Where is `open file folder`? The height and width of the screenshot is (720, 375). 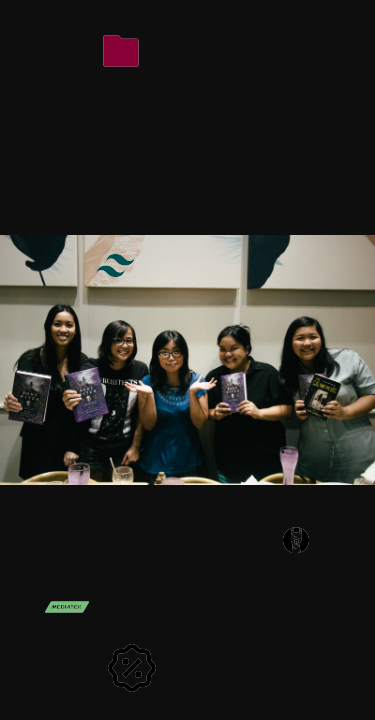
open file folder is located at coordinates (121, 51).